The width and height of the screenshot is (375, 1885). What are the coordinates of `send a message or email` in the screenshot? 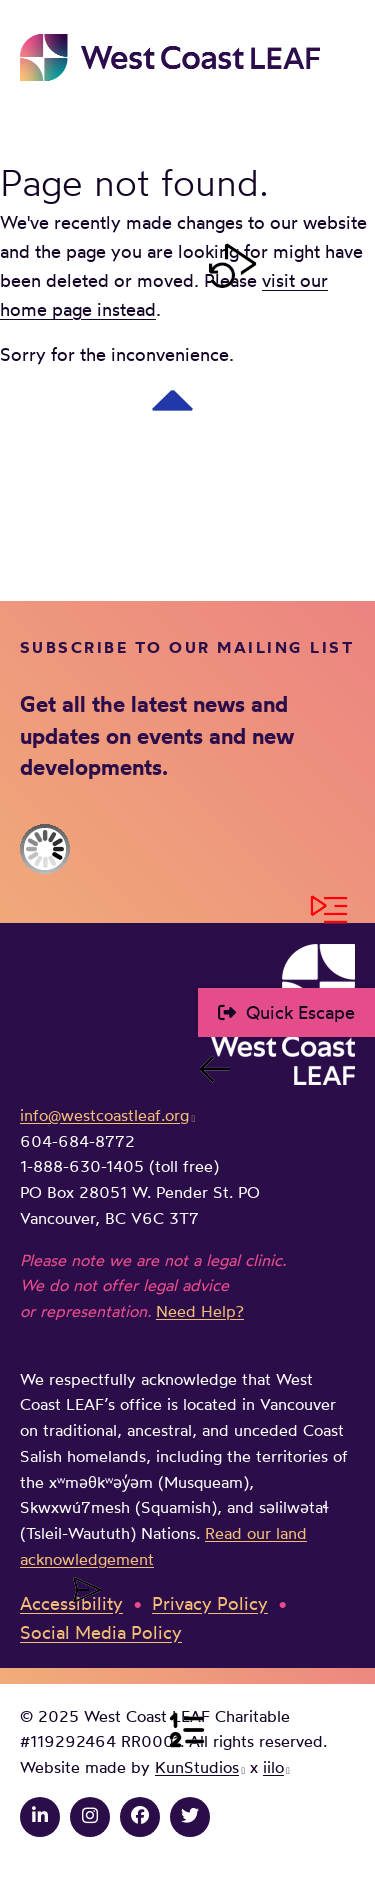 It's located at (87, 1590).